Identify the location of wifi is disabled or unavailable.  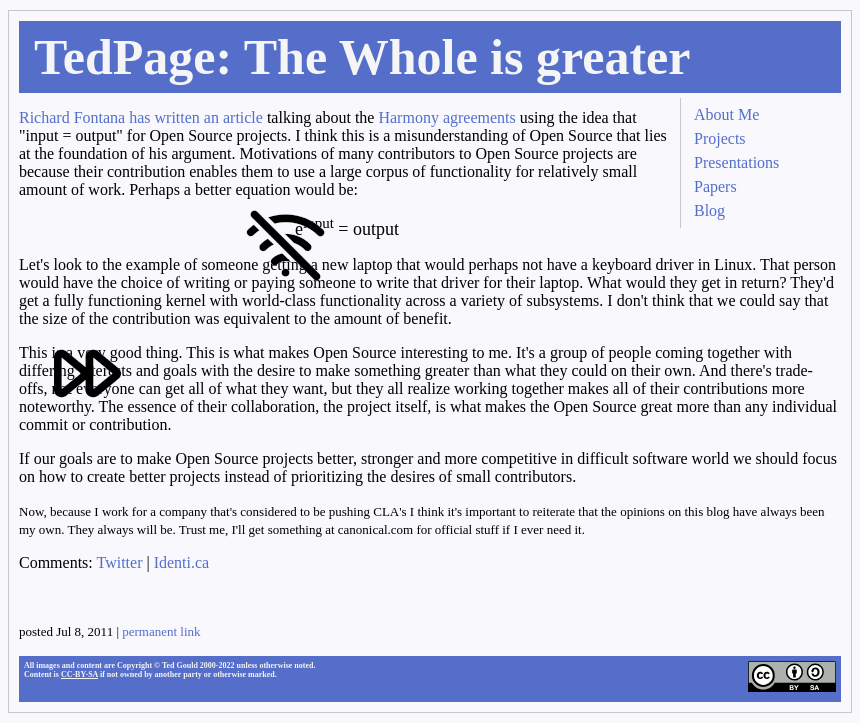
(285, 245).